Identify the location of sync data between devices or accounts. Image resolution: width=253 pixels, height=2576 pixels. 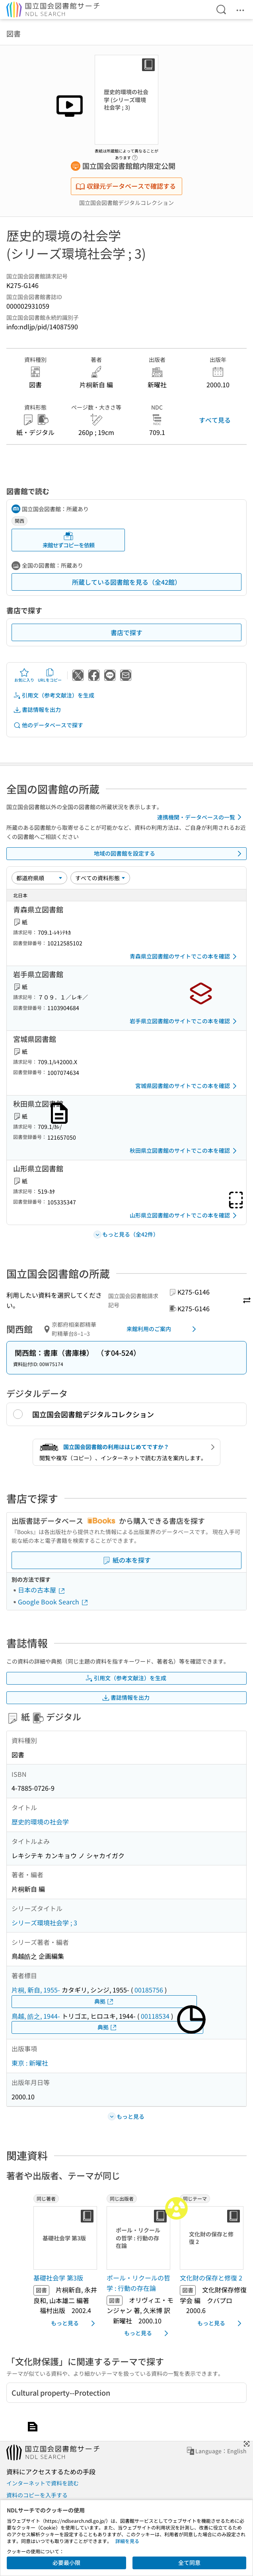
(247, 1300).